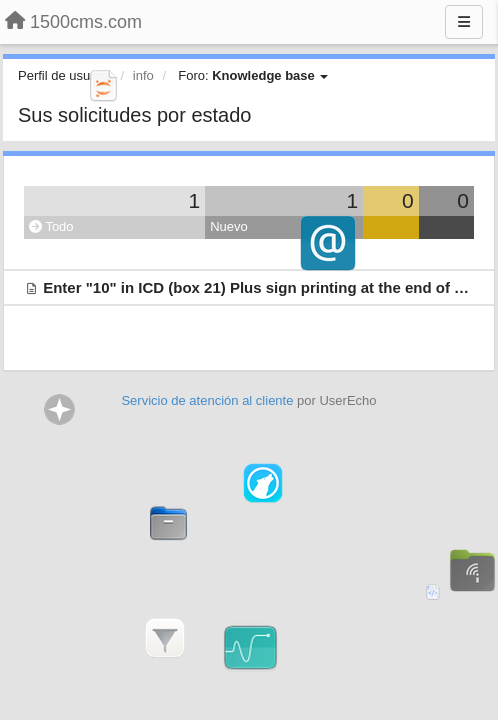 The image size is (498, 720). What do you see at coordinates (433, 592) in the screenshot?
I see `a twig template file` at bounding box center [433, 592].